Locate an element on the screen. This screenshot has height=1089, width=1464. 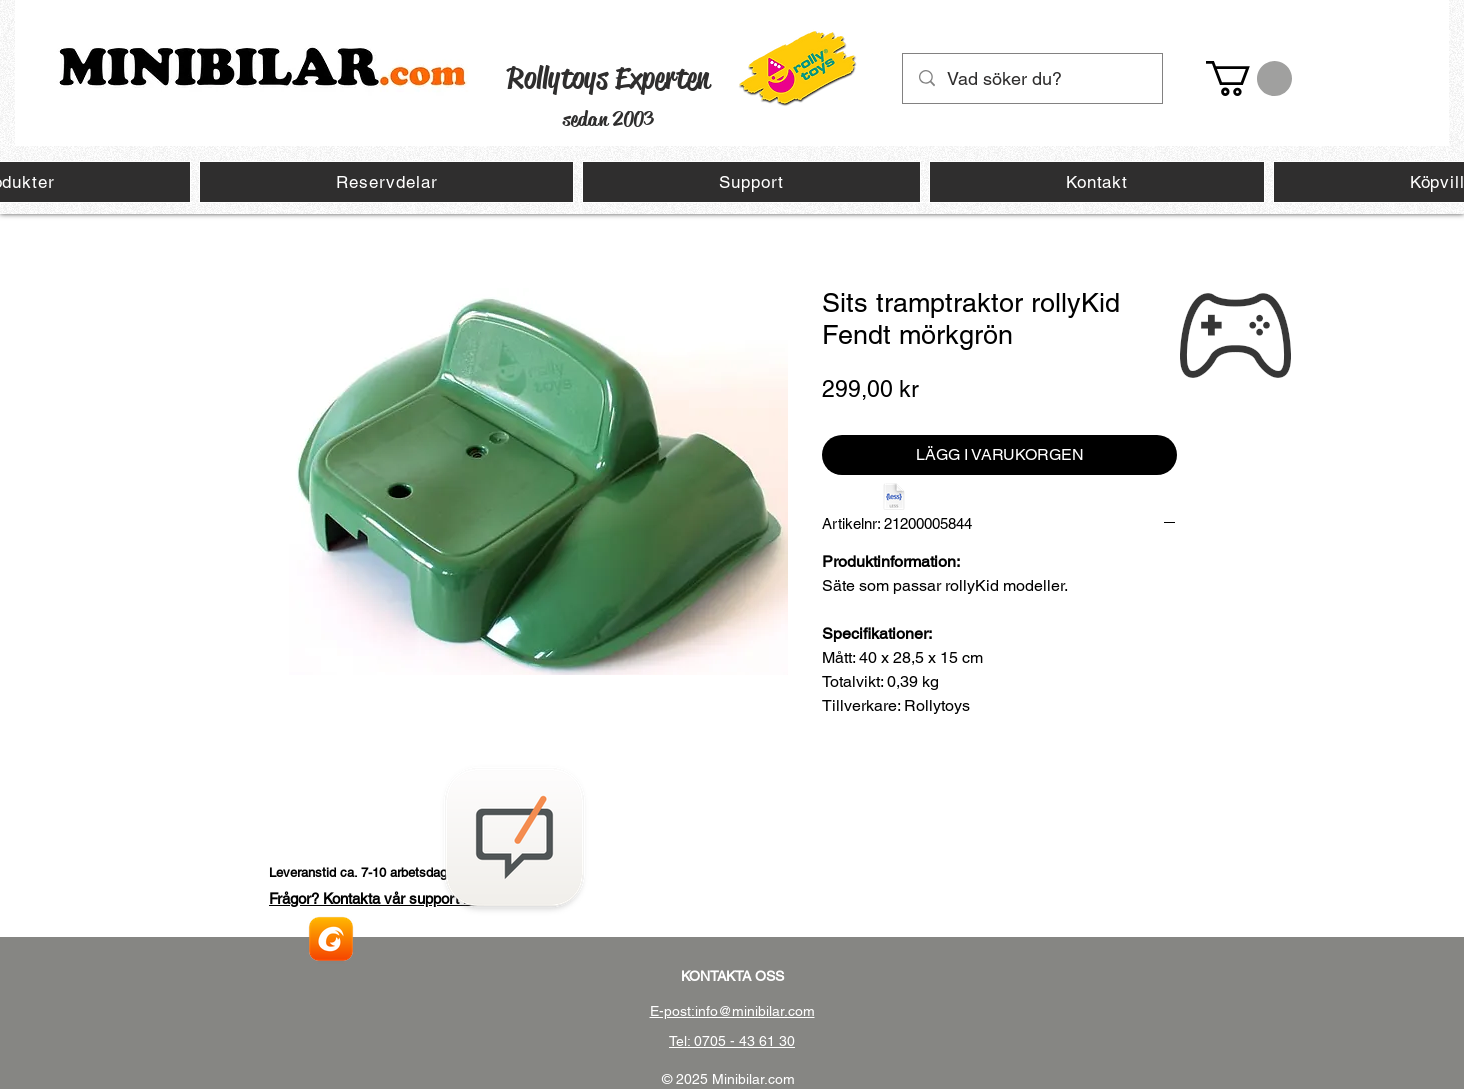
a LESS stylesheet file is located at coordinates (894, 497).